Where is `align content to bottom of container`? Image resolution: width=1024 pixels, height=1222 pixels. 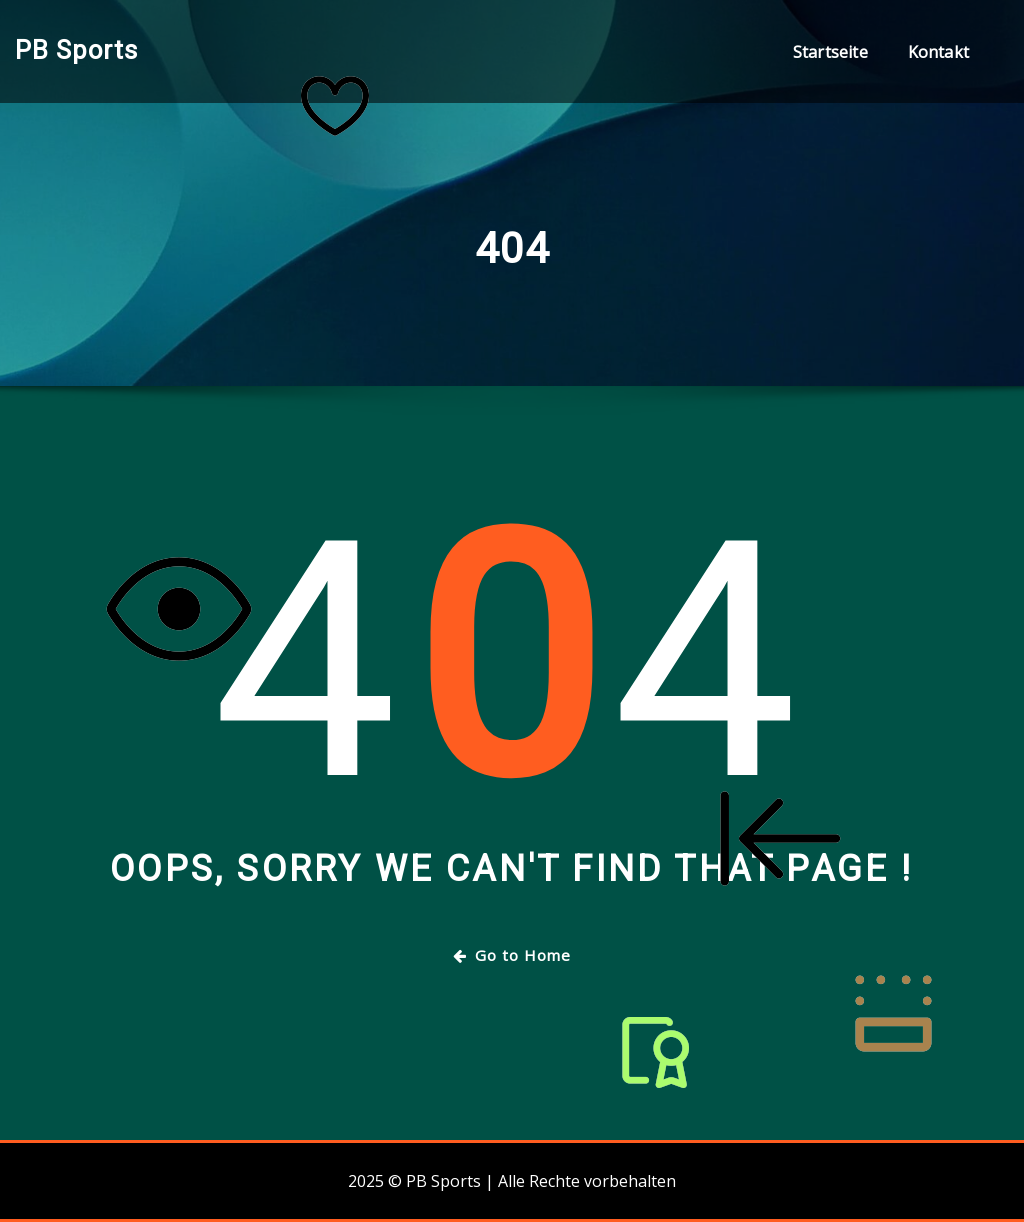 align content to bottom of container is located at coordinates (893, 1013).